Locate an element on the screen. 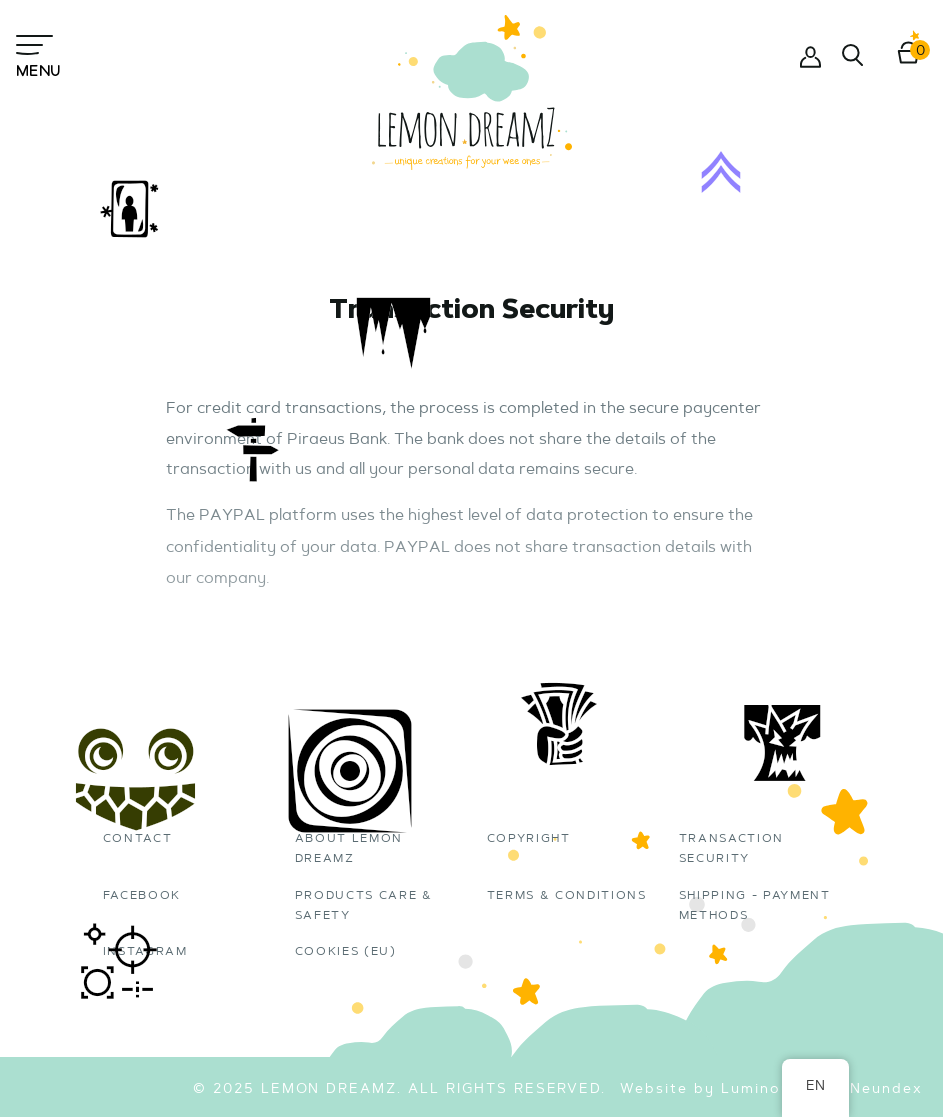 The width and height of the screenshot is (943, 1117). indicates a cursed or haunted forest area is located at coordinates (782, 743).